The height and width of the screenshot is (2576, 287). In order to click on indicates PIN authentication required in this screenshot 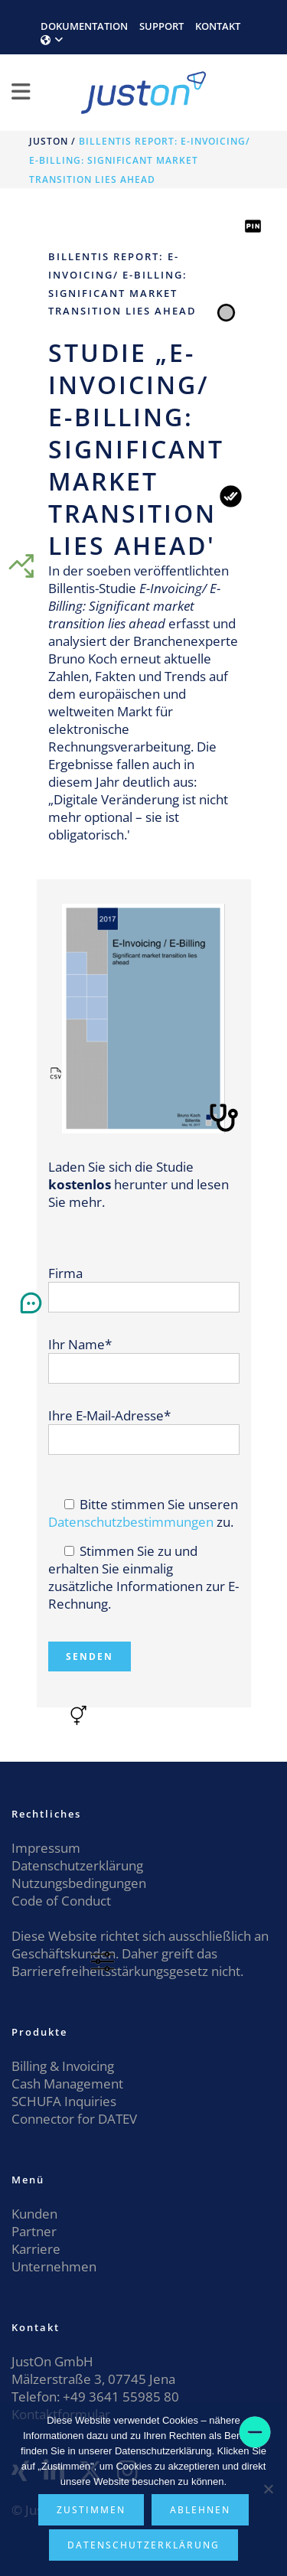, I will do `click(253, 226)`.